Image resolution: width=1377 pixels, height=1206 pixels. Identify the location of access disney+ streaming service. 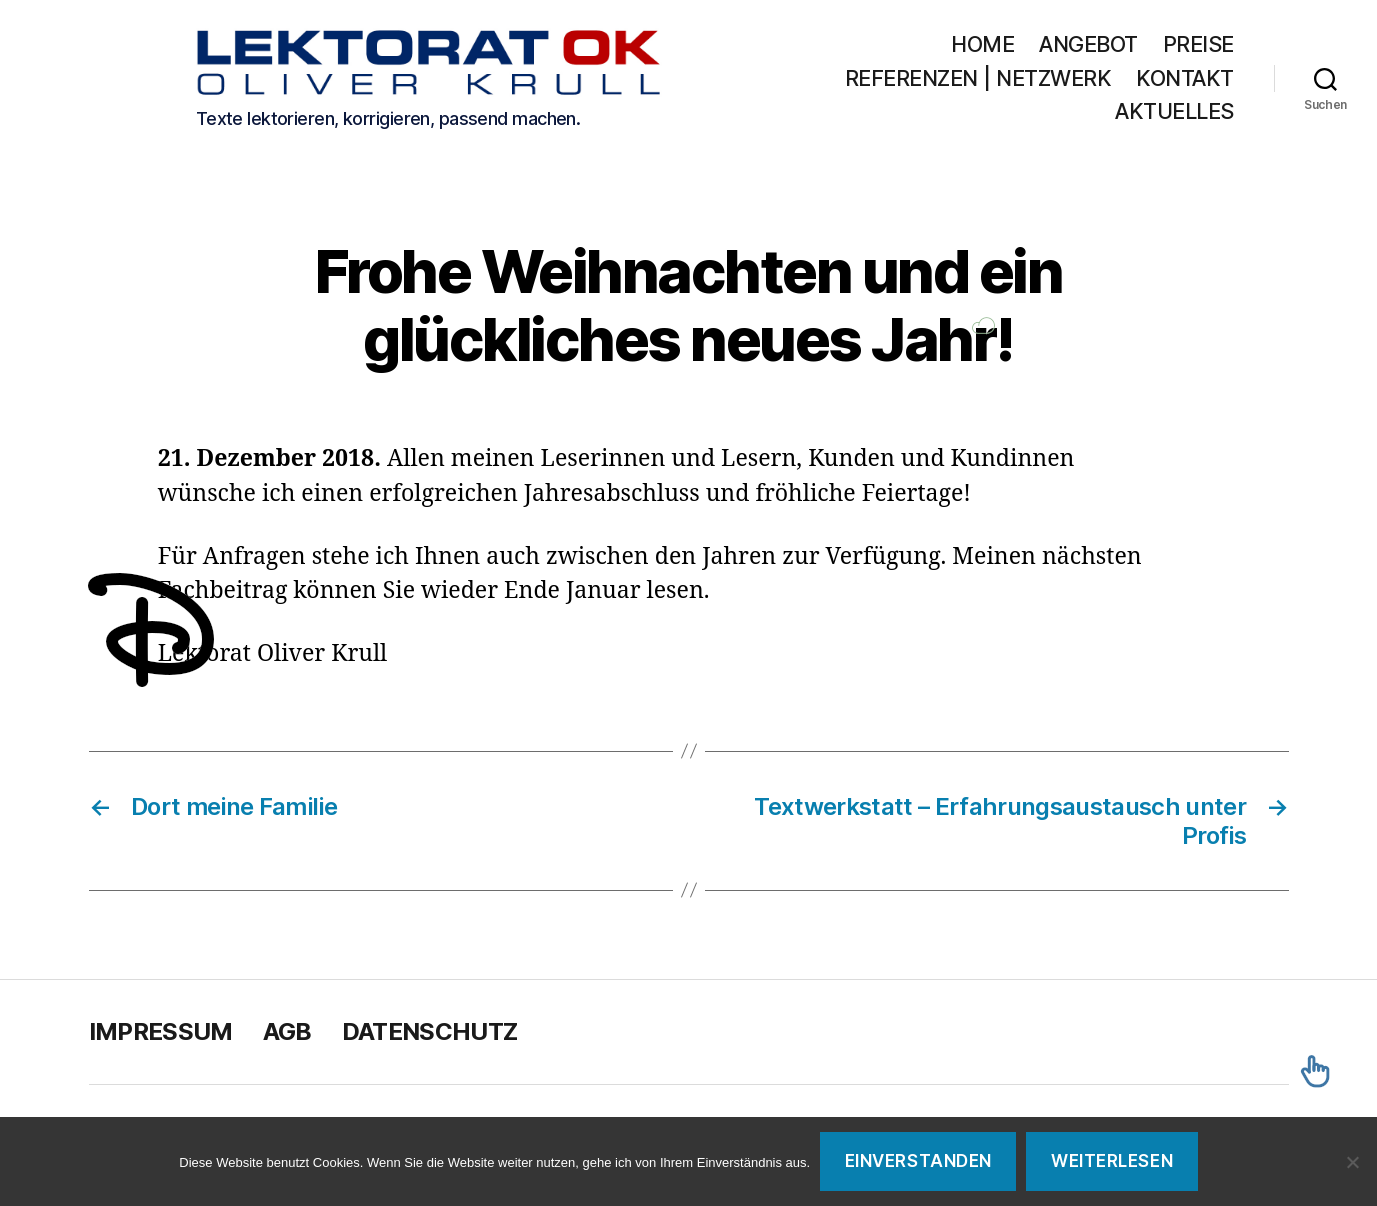
(154, 627).